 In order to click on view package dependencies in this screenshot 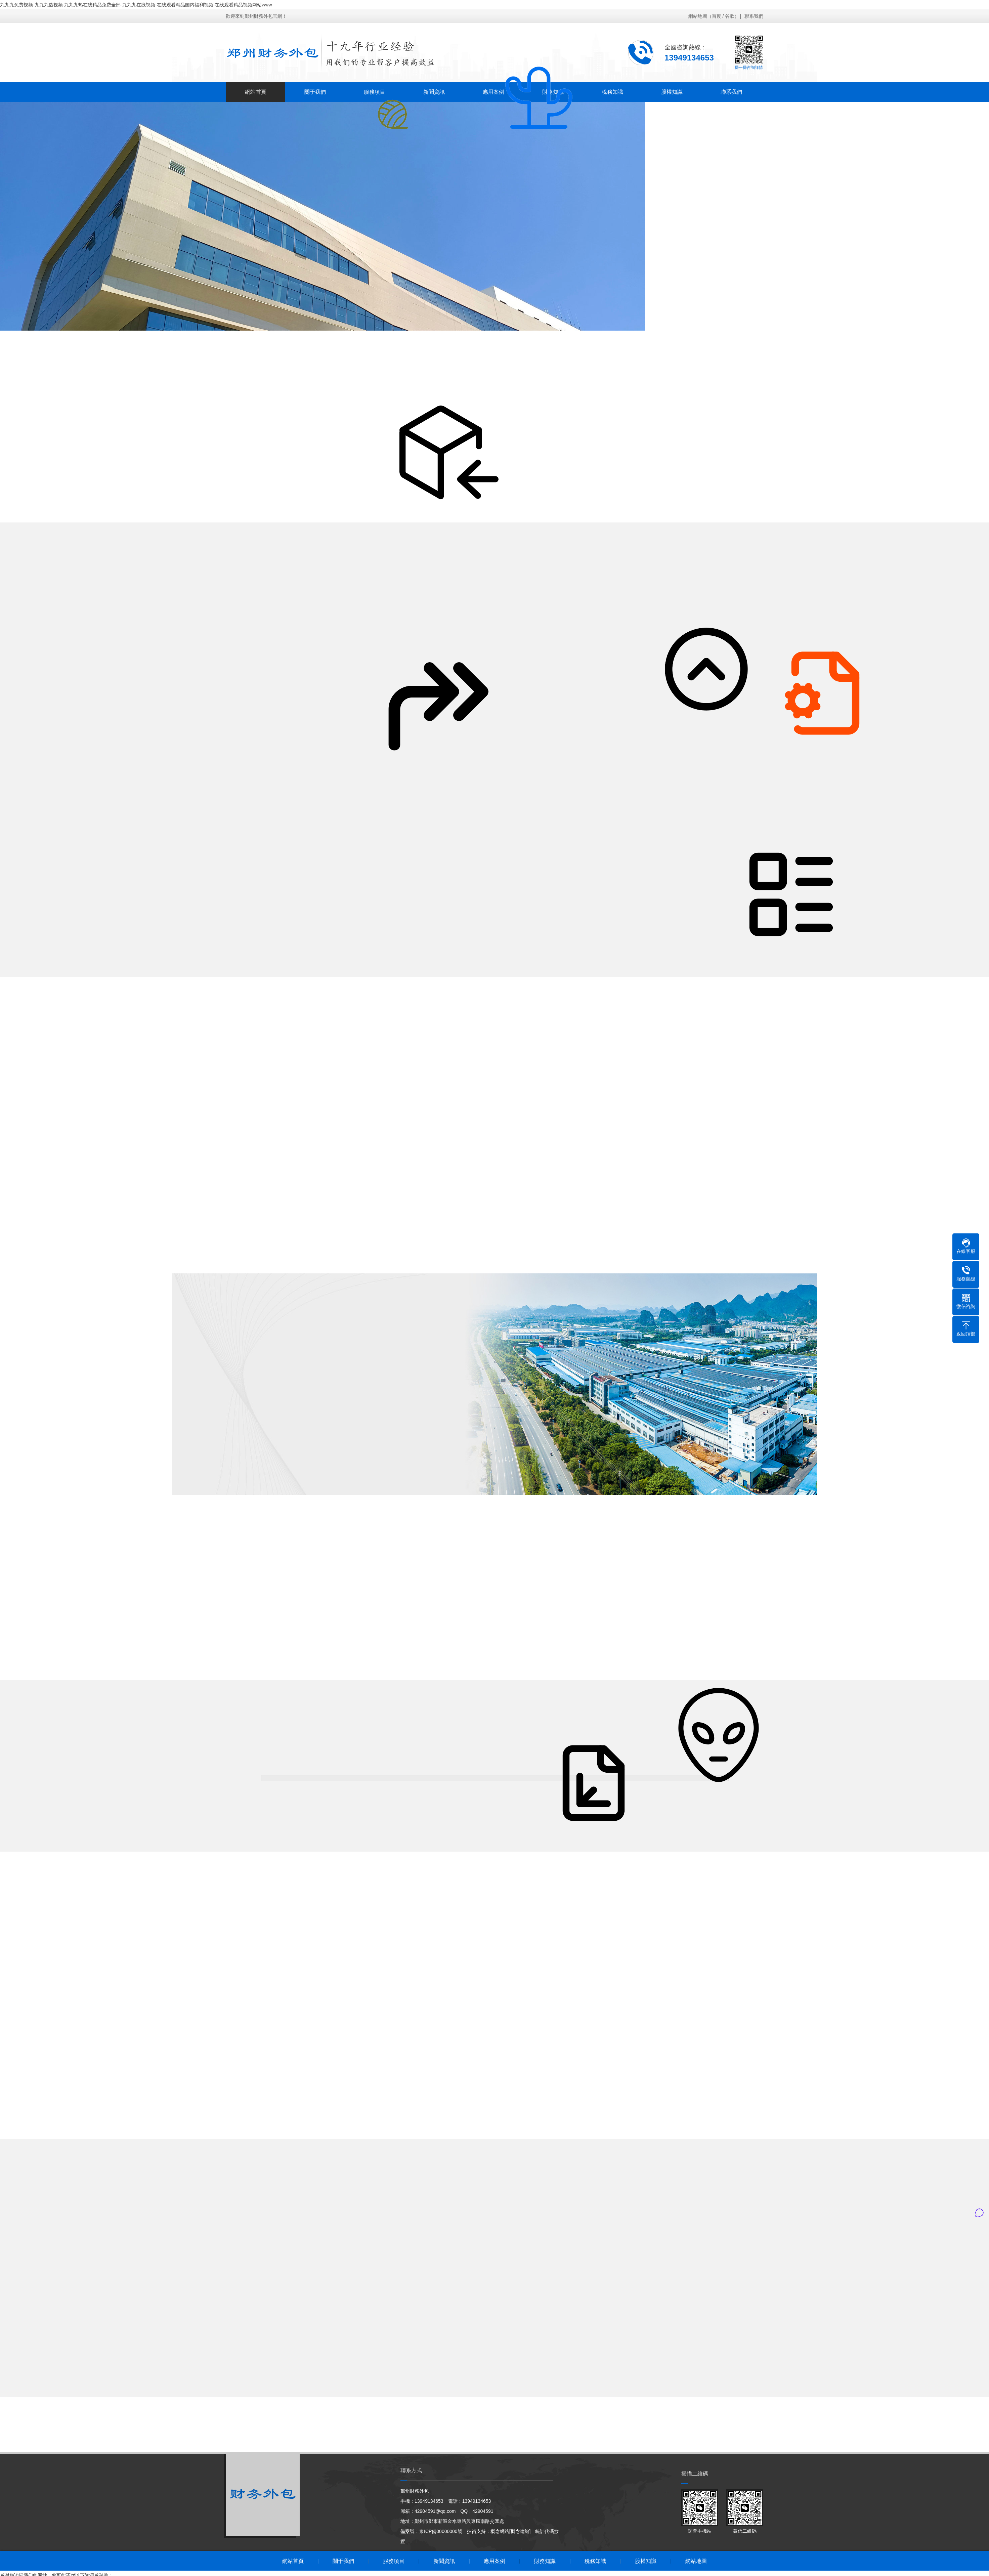, I will do `click(449, 453)`.